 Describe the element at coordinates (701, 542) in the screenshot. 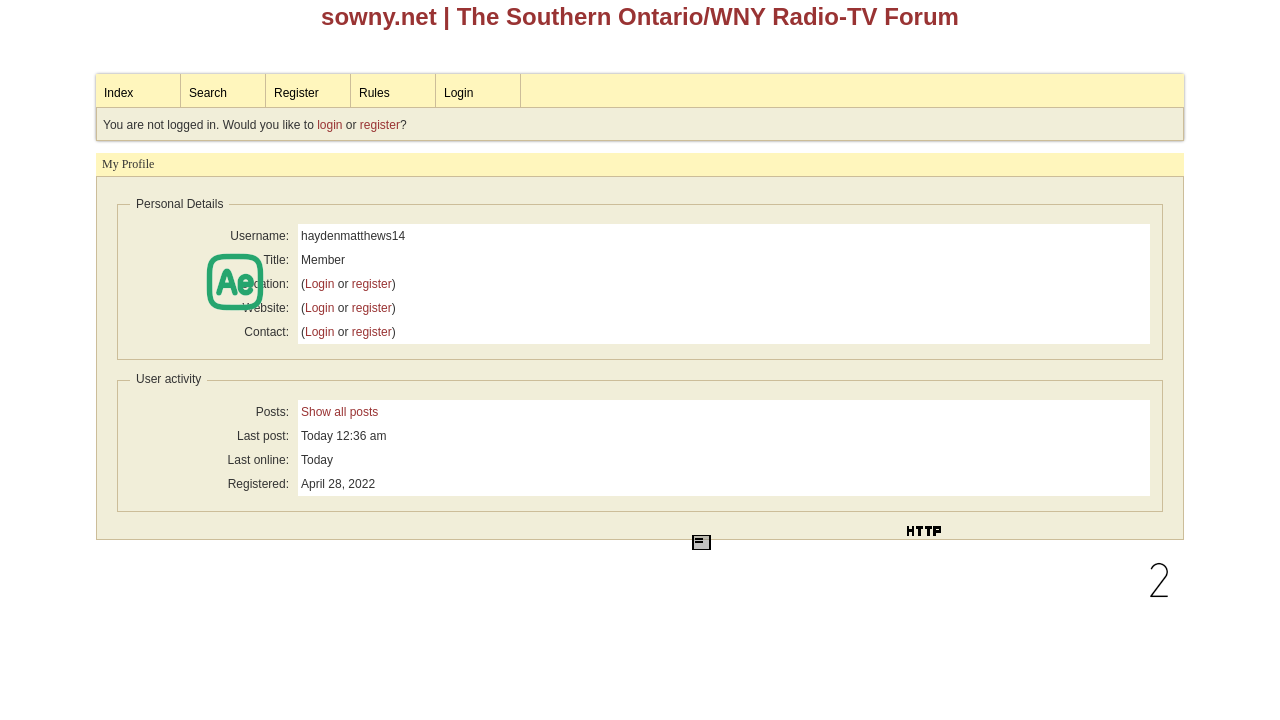

I see `view featured playlist` at that location.